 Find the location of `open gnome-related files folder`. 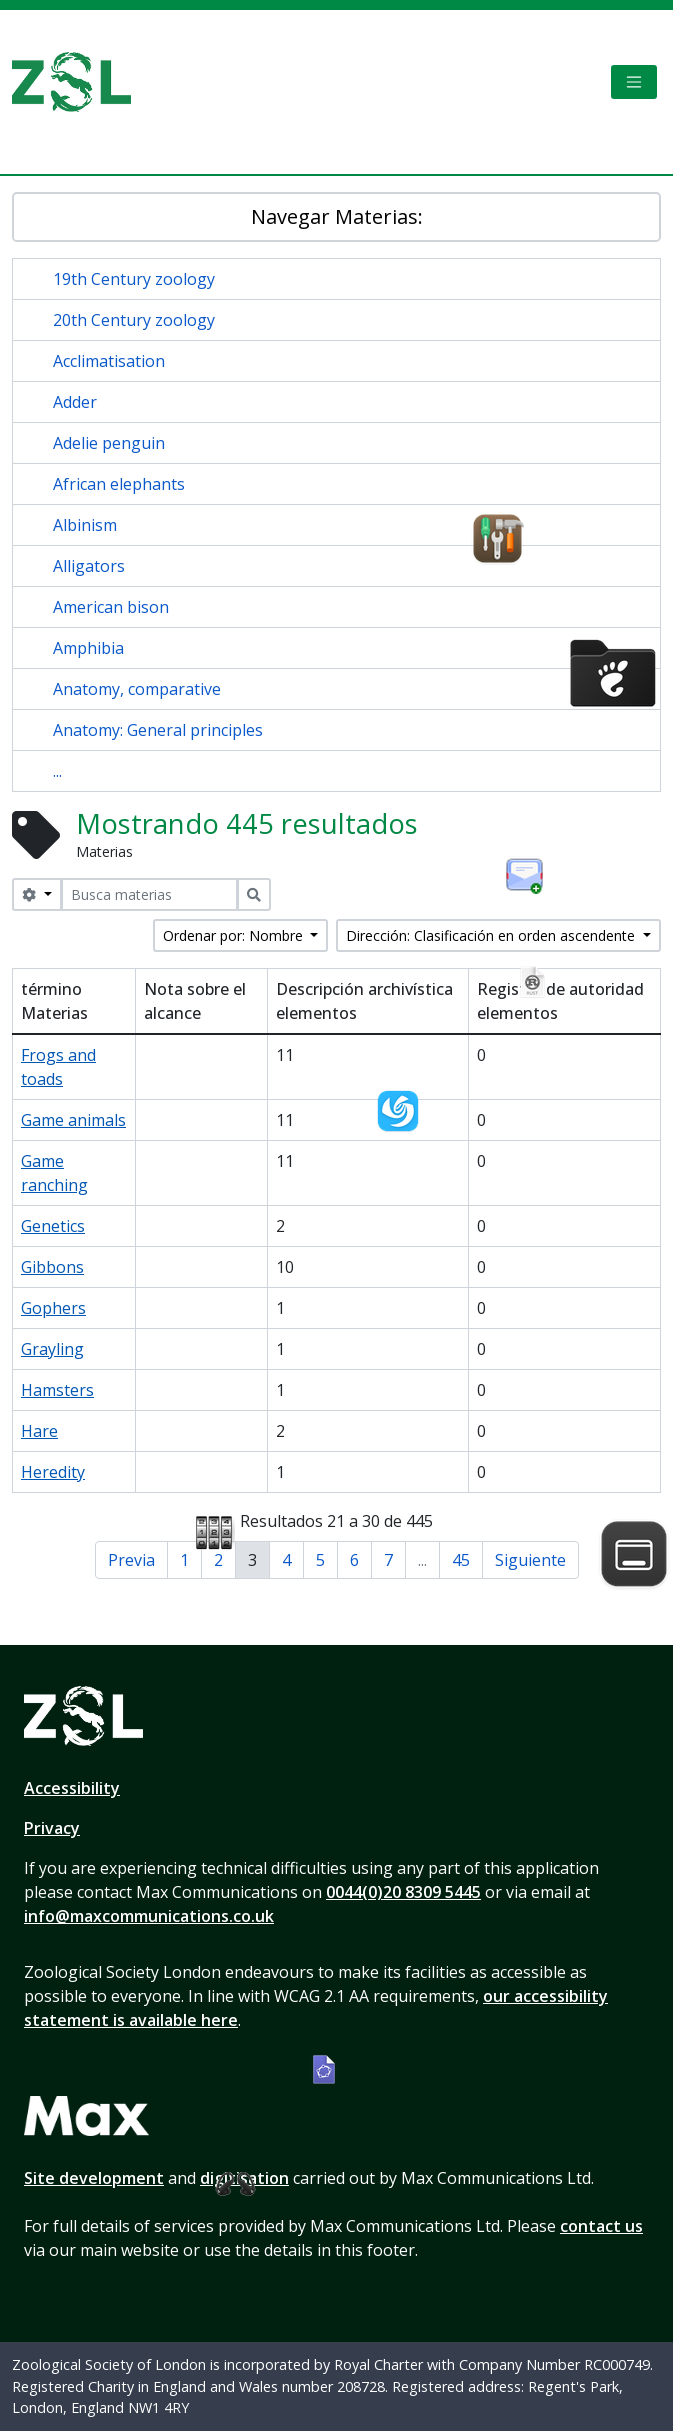

open gnome-related files folder is located at coordinates (612, 675).